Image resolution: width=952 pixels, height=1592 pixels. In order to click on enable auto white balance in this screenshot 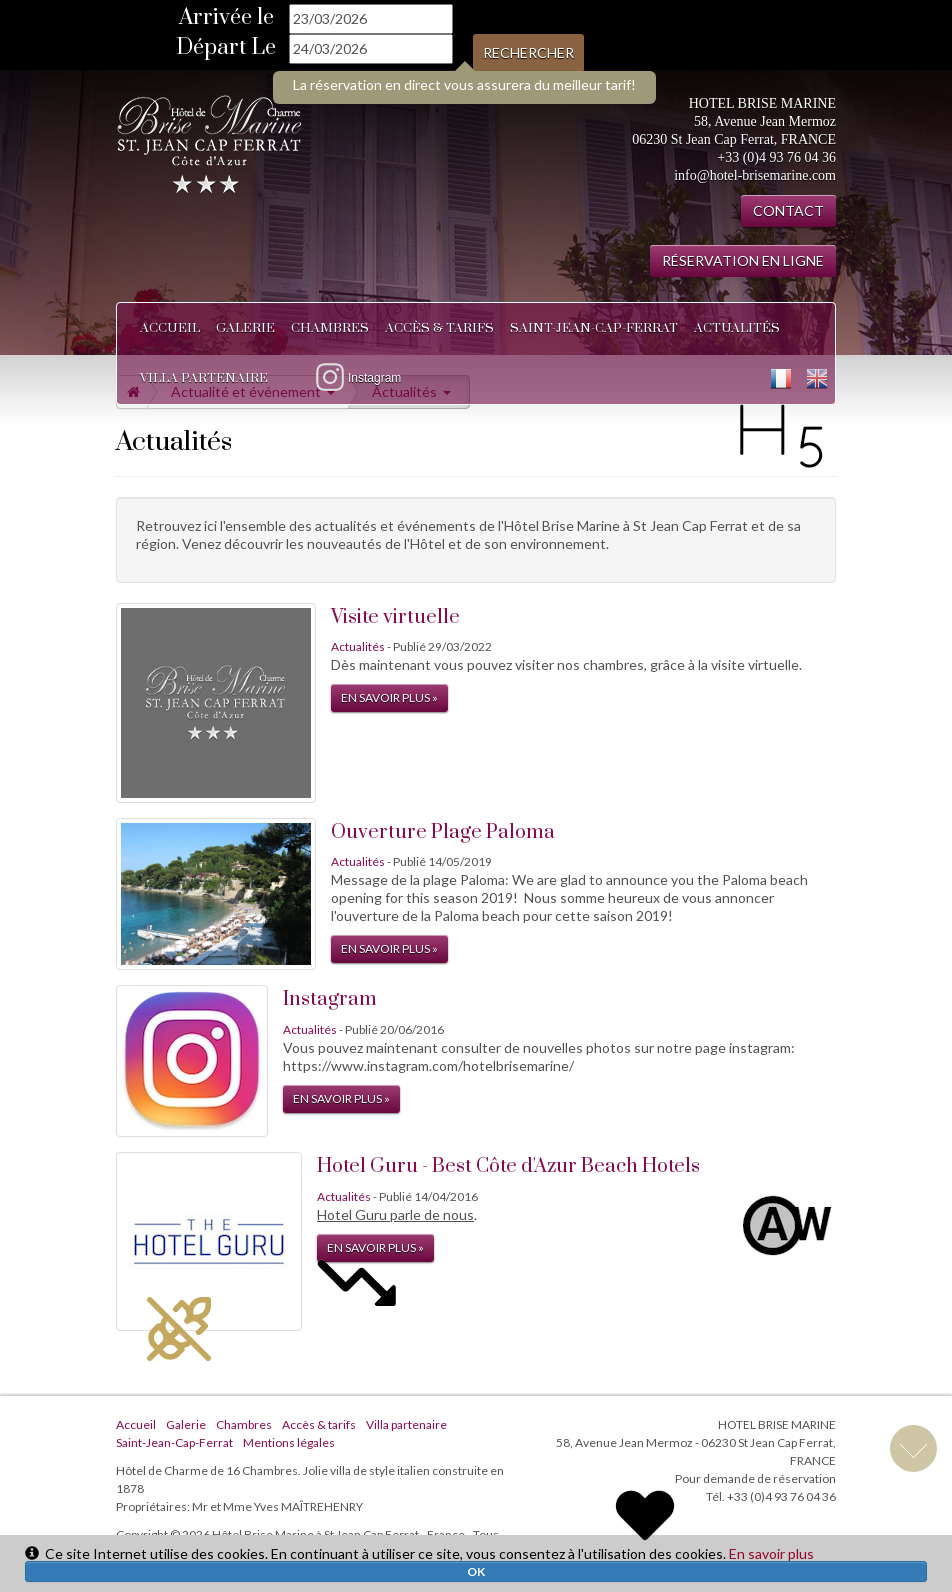, I will do `click(787, 1225)`.